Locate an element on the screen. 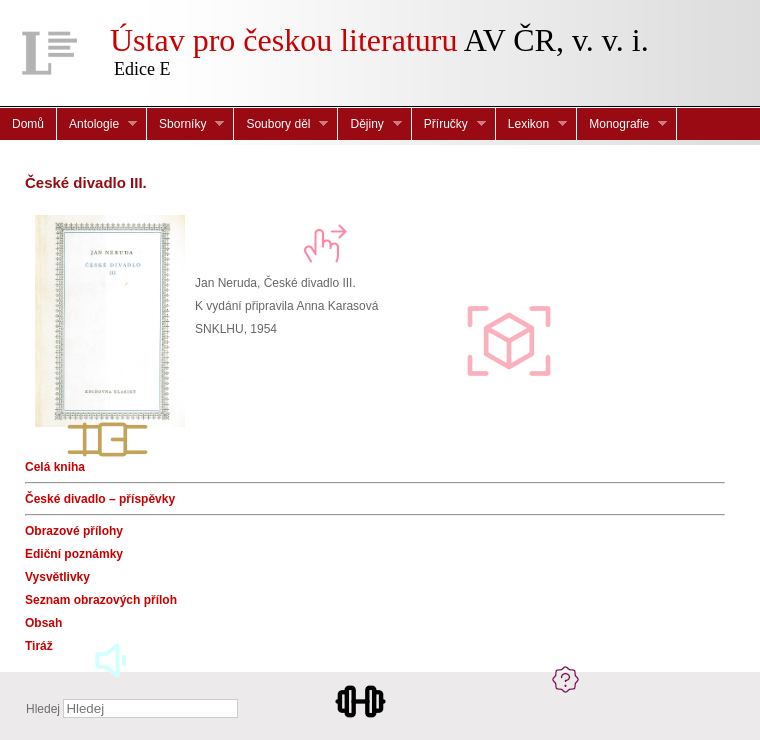 The width and height of the screenshot is (760, 740). scan or capture a 3D object is located at coordinates (509, 341).